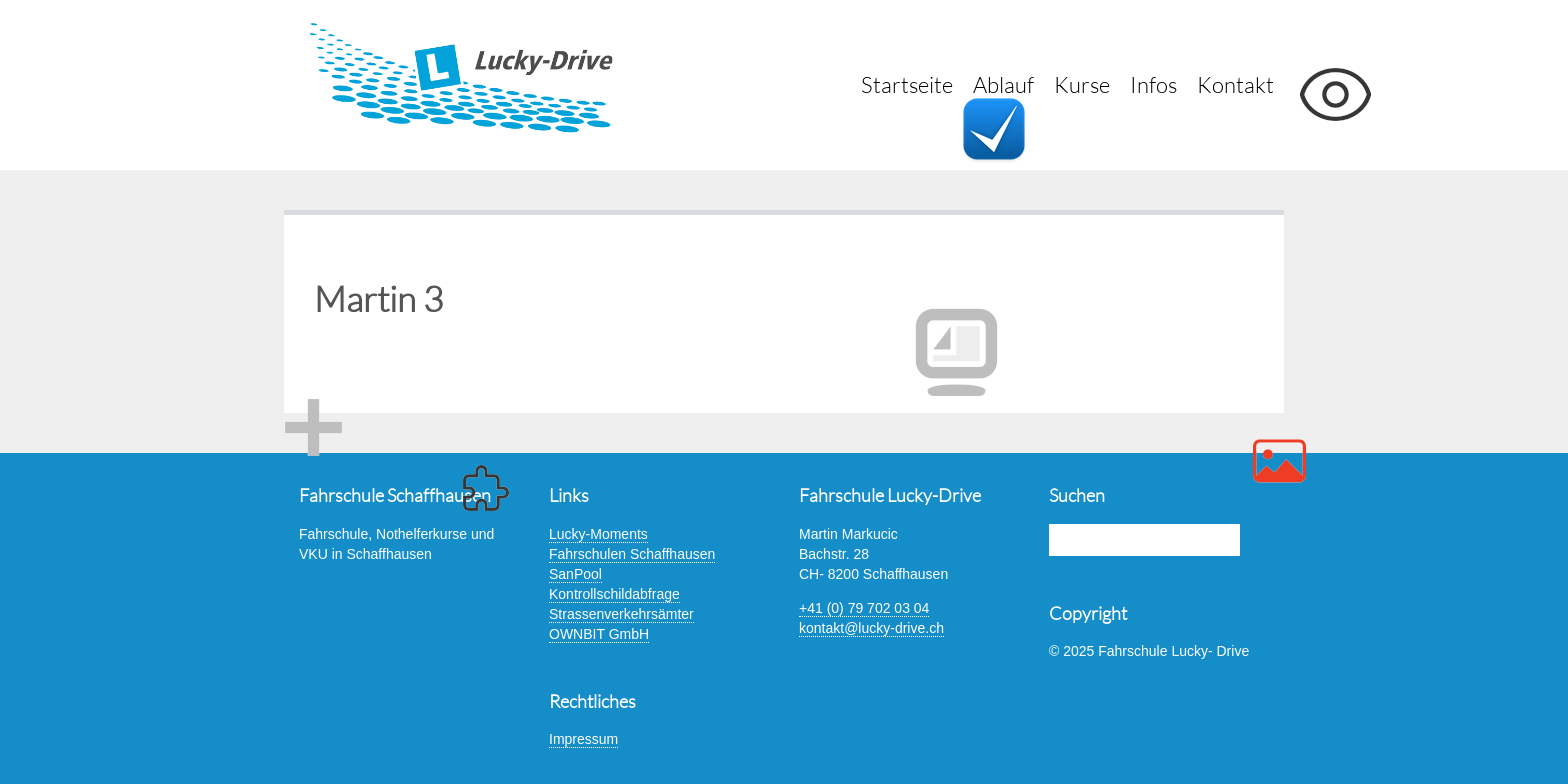 The width and height of the screenshot is (1568, 784). Describe the element at coordinates (484, 489) in the screenshot. I see `access plugin settings and preferences` at that location.